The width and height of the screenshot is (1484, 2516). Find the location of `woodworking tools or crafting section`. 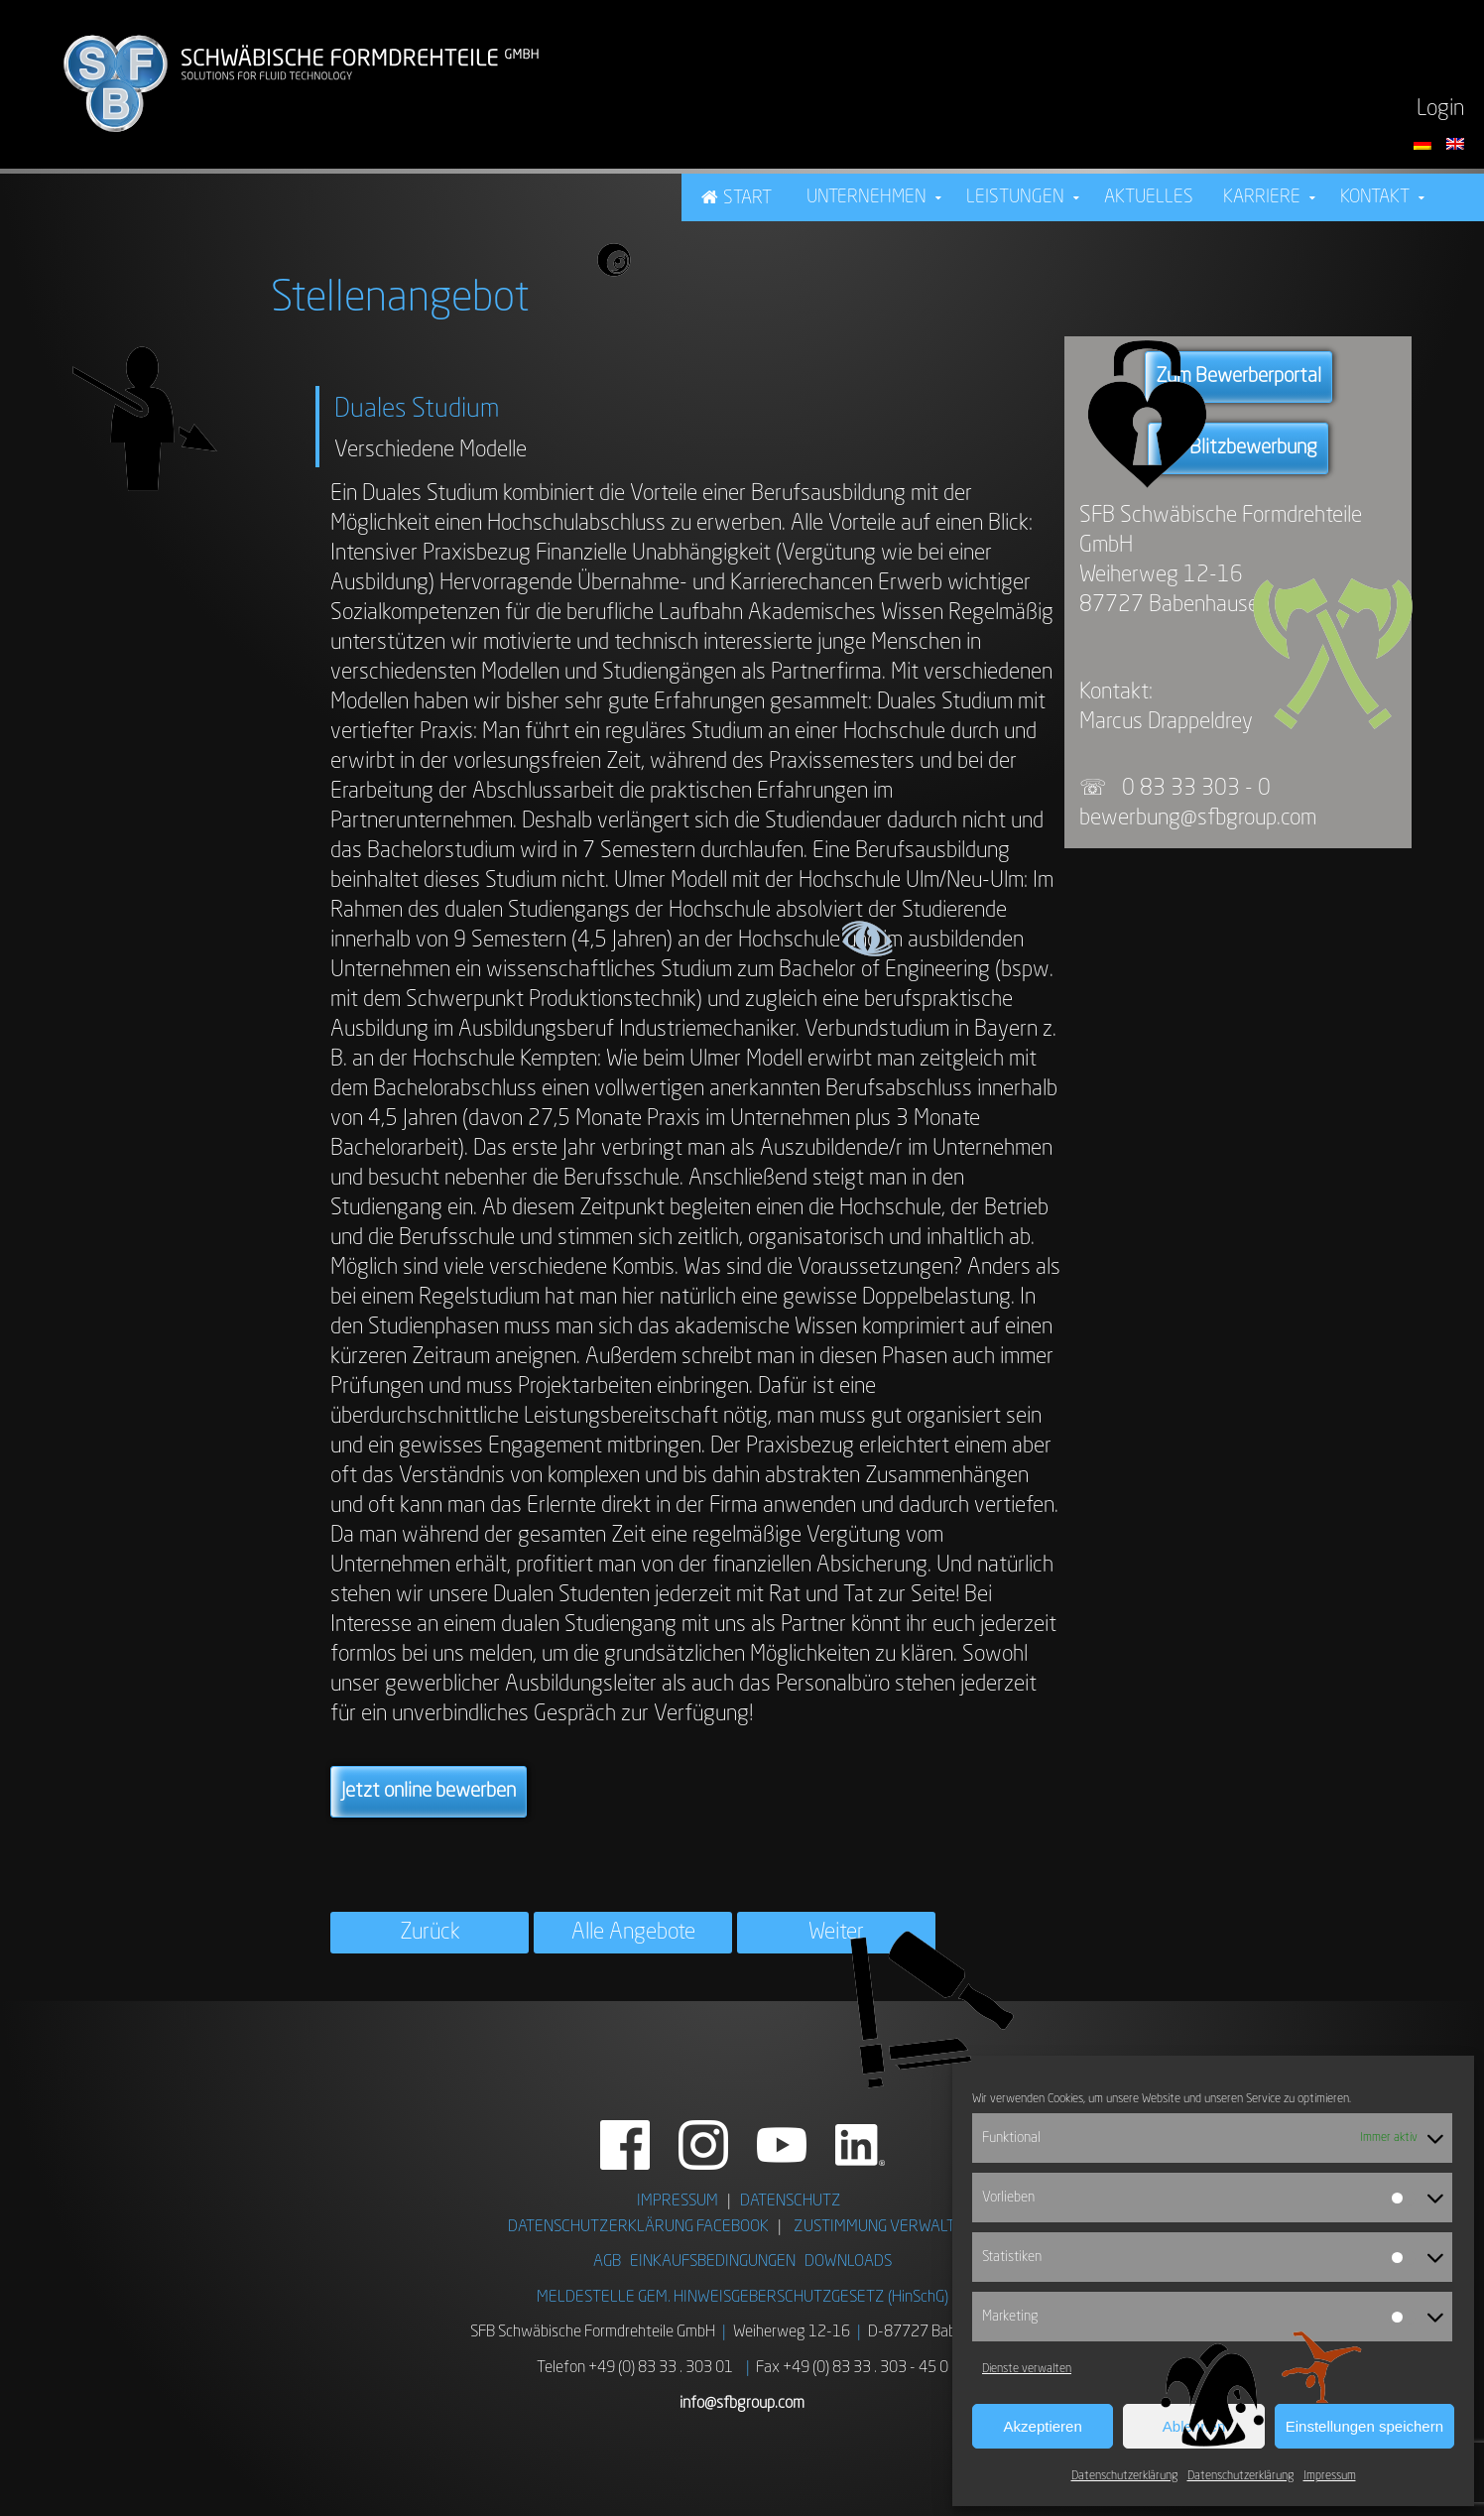

woodworking tools or crafting section is located at coordinates (931, 2009).